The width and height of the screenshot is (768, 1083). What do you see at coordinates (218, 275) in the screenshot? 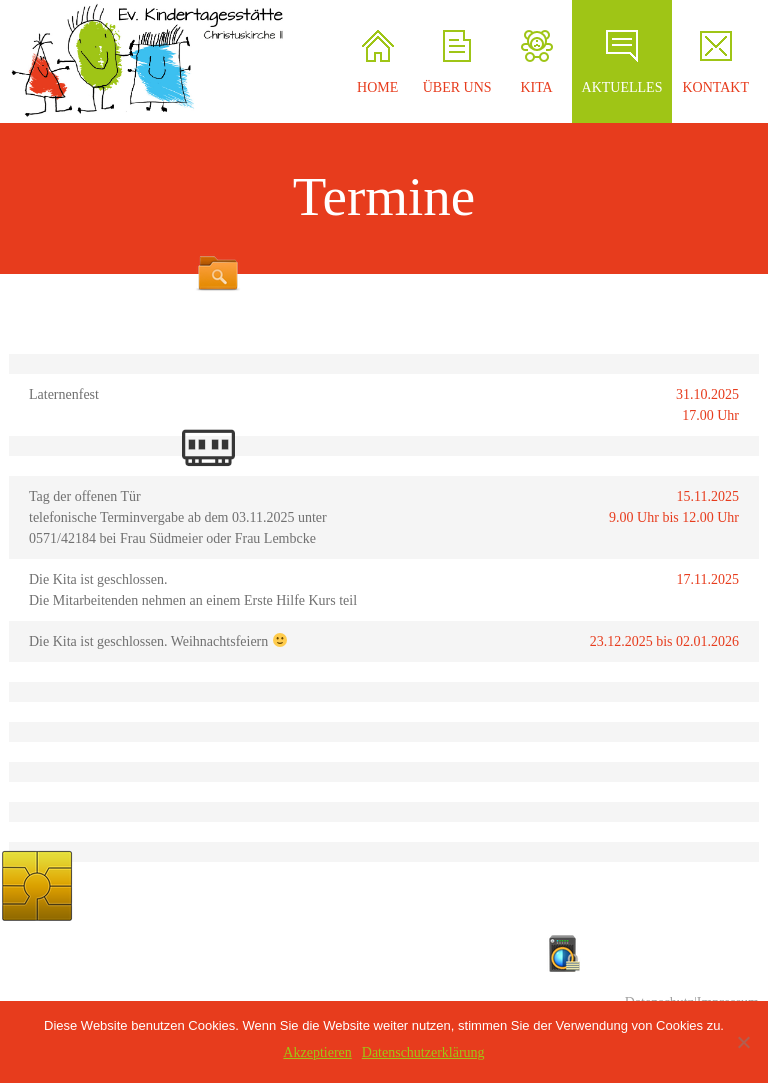
I see `access saved search queries` at bounding box center [218, 275].